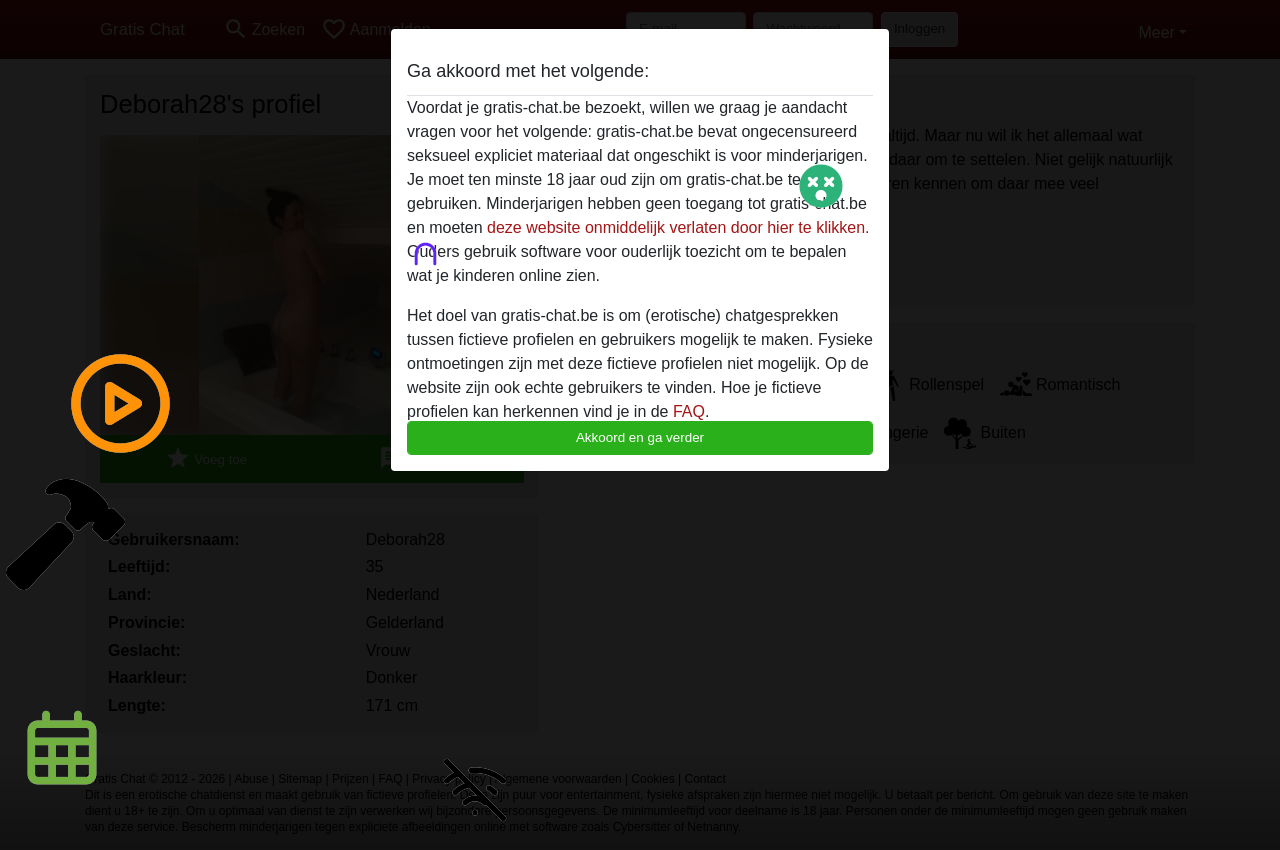 Image resolution: width=1280 pixels, height=850 pixels. I want to click on indicates wifi is currently disabled, so click(475, 790).